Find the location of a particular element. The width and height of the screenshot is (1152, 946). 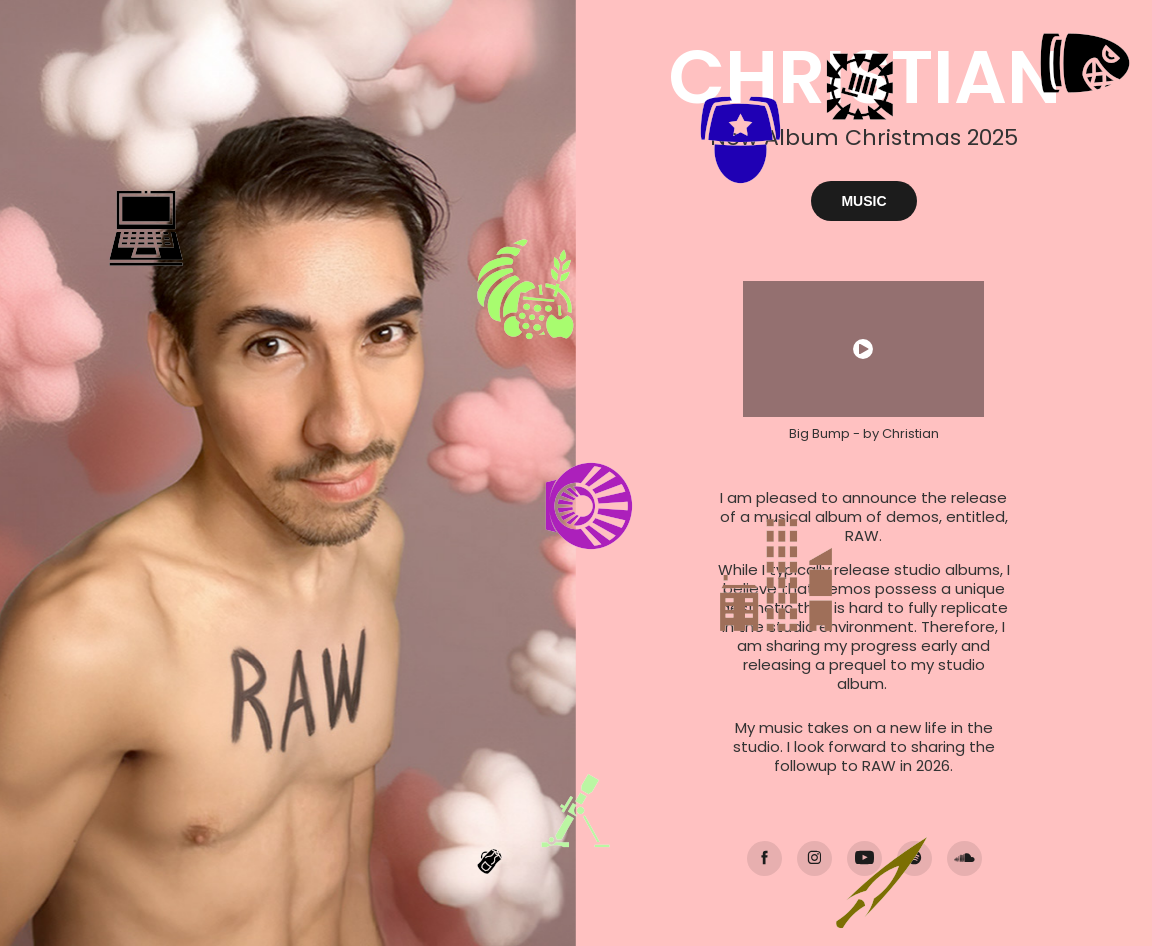

access your inventory or stored items is located at coordinates (489, 861).